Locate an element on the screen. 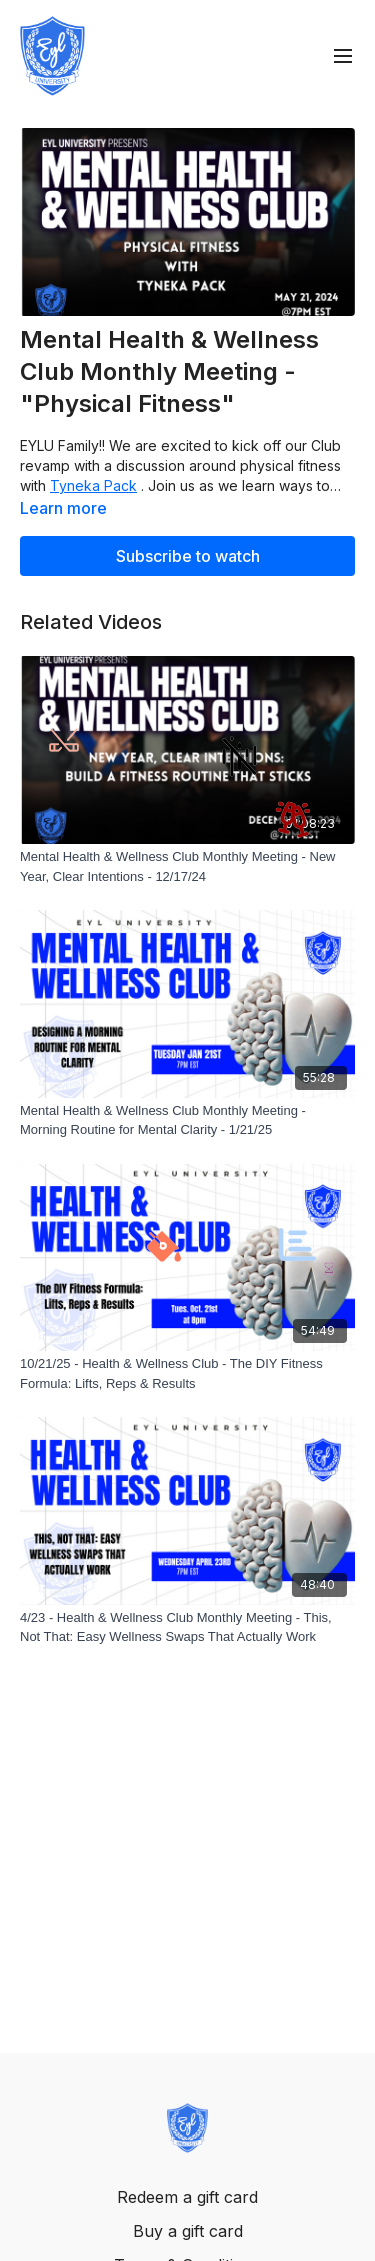 Image resolution: width=375 pixels, height=2261 pixels. view analytics or statistics is located at coordinates (297, 1244).